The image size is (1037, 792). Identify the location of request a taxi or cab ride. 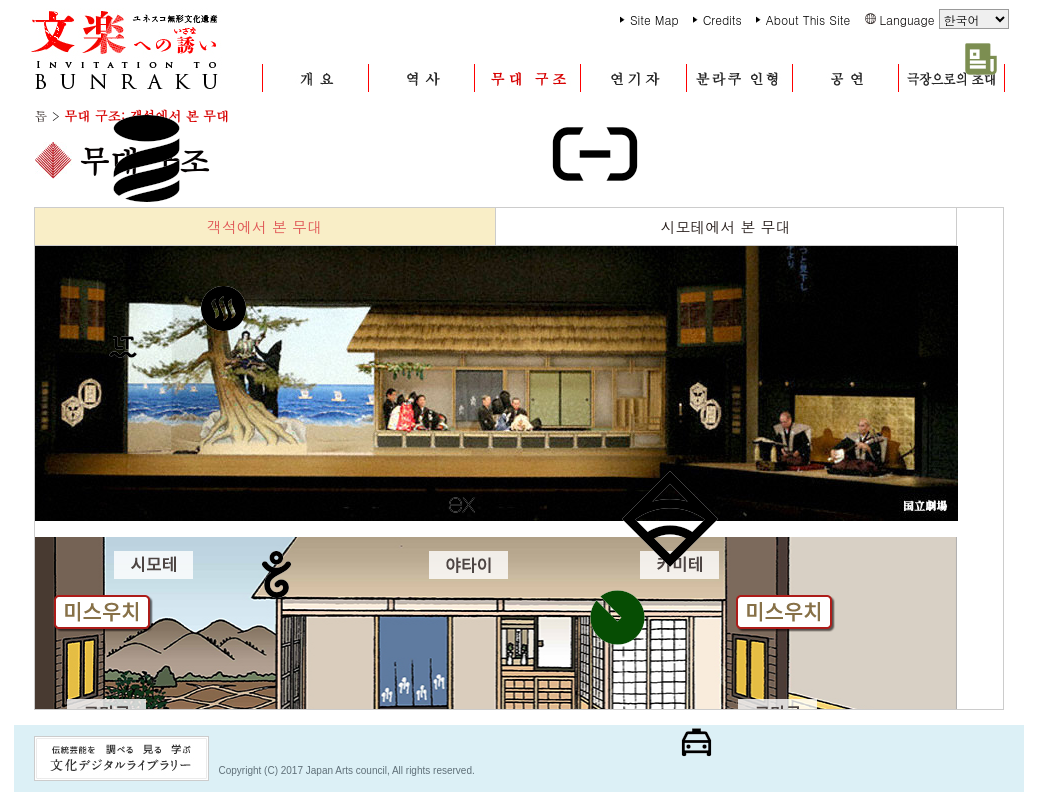
(696, 741).